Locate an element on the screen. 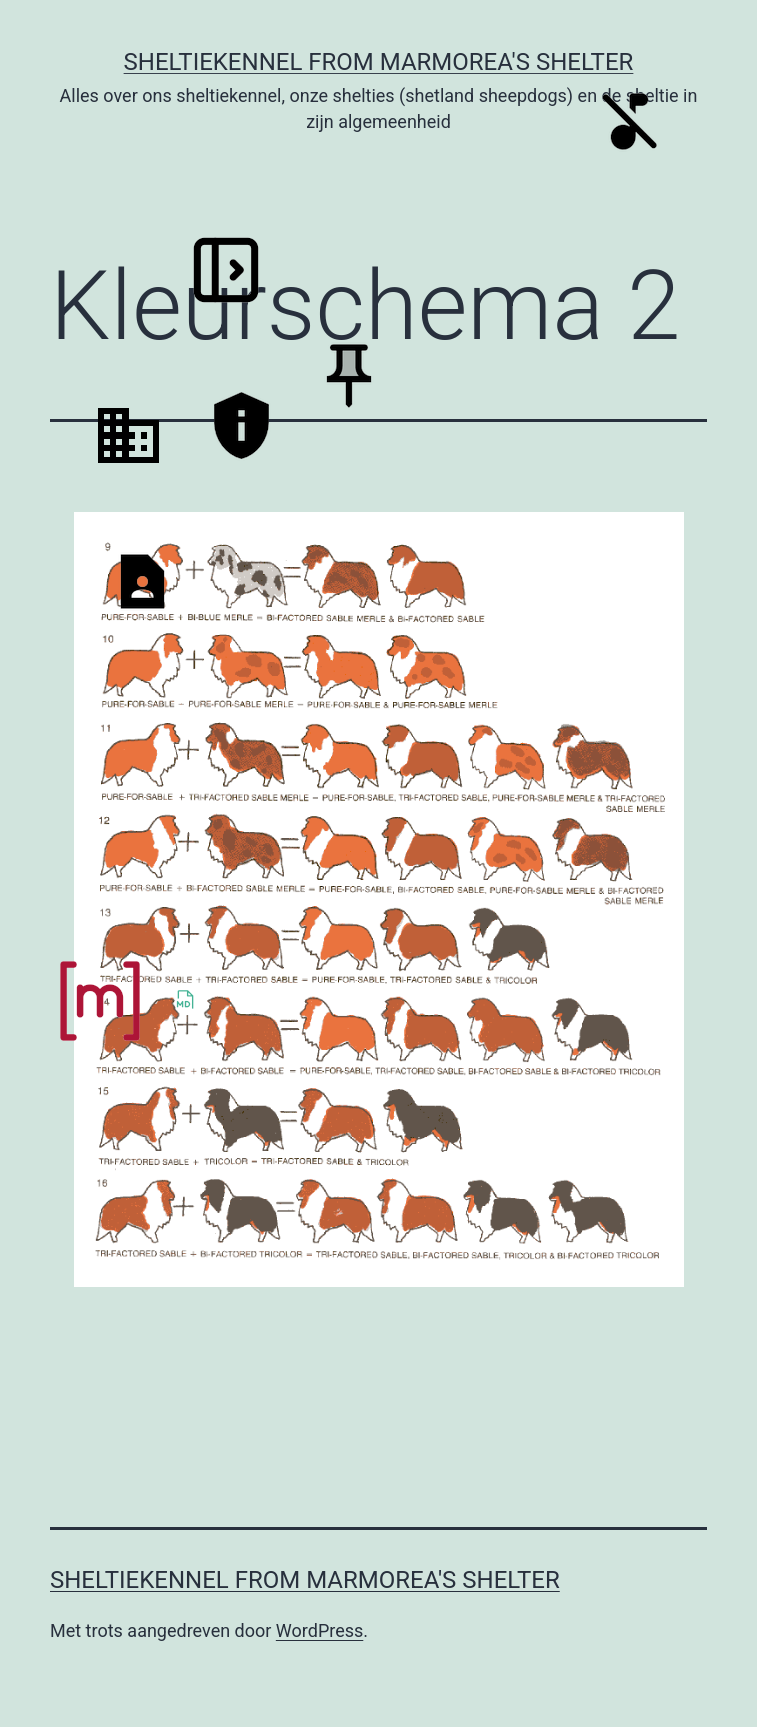  view privacy policy or settings is located at coordinates (241, 425).